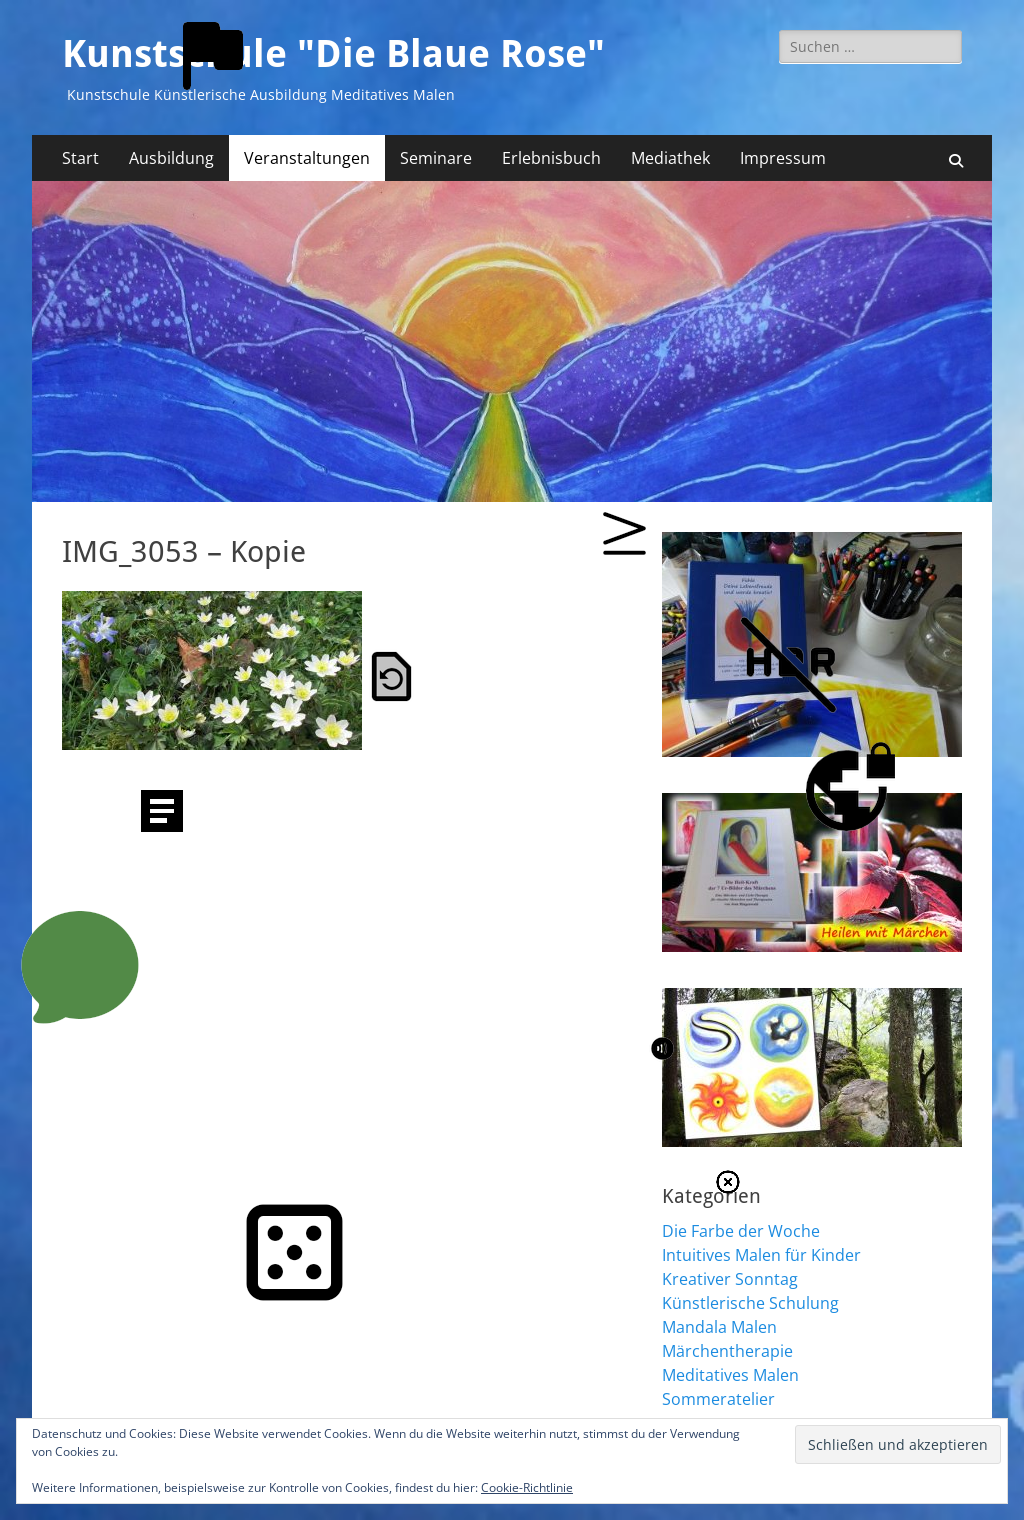 The image size is (1024, 1520). I want to click on open chat or messaging, so click(80, 965).